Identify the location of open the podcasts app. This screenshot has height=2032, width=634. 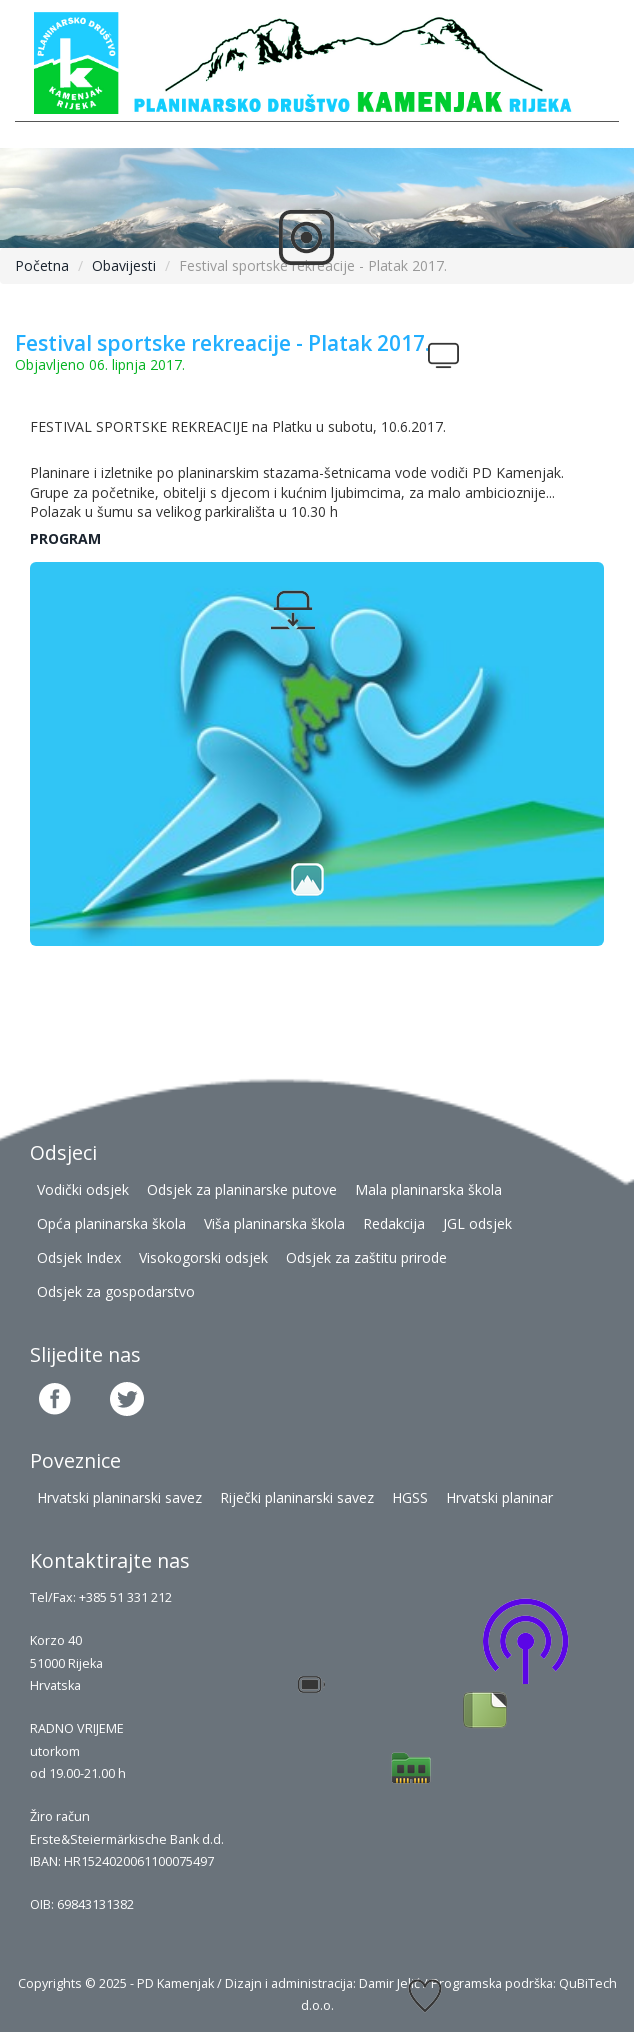
(528, 1638).